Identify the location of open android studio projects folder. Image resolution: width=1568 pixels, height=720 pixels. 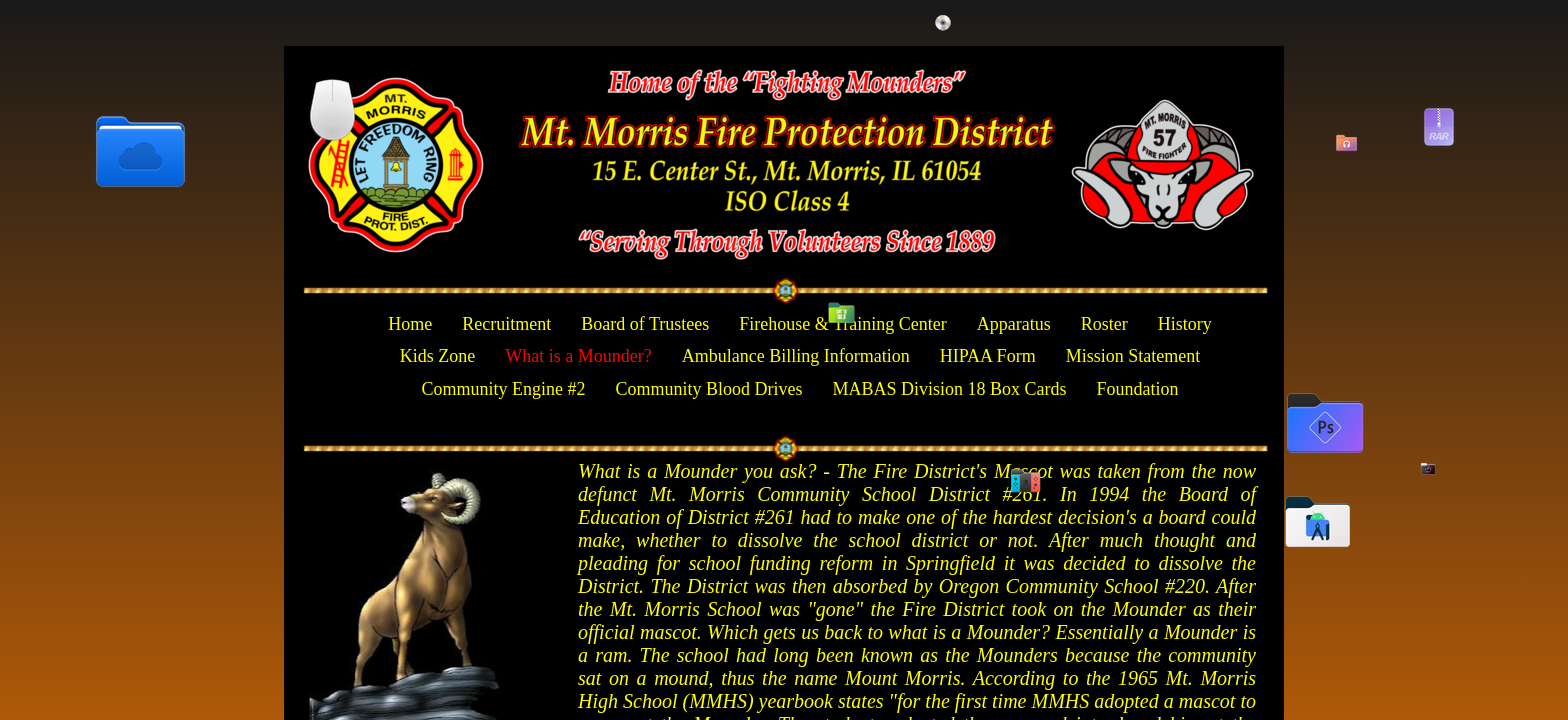
(1317, 523).